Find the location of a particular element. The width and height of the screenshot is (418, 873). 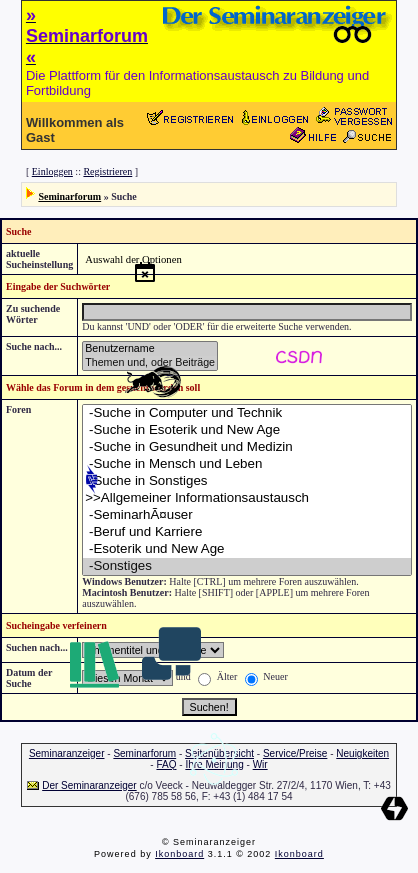

Red Bull brand logo is located at coordinates (153, 382).